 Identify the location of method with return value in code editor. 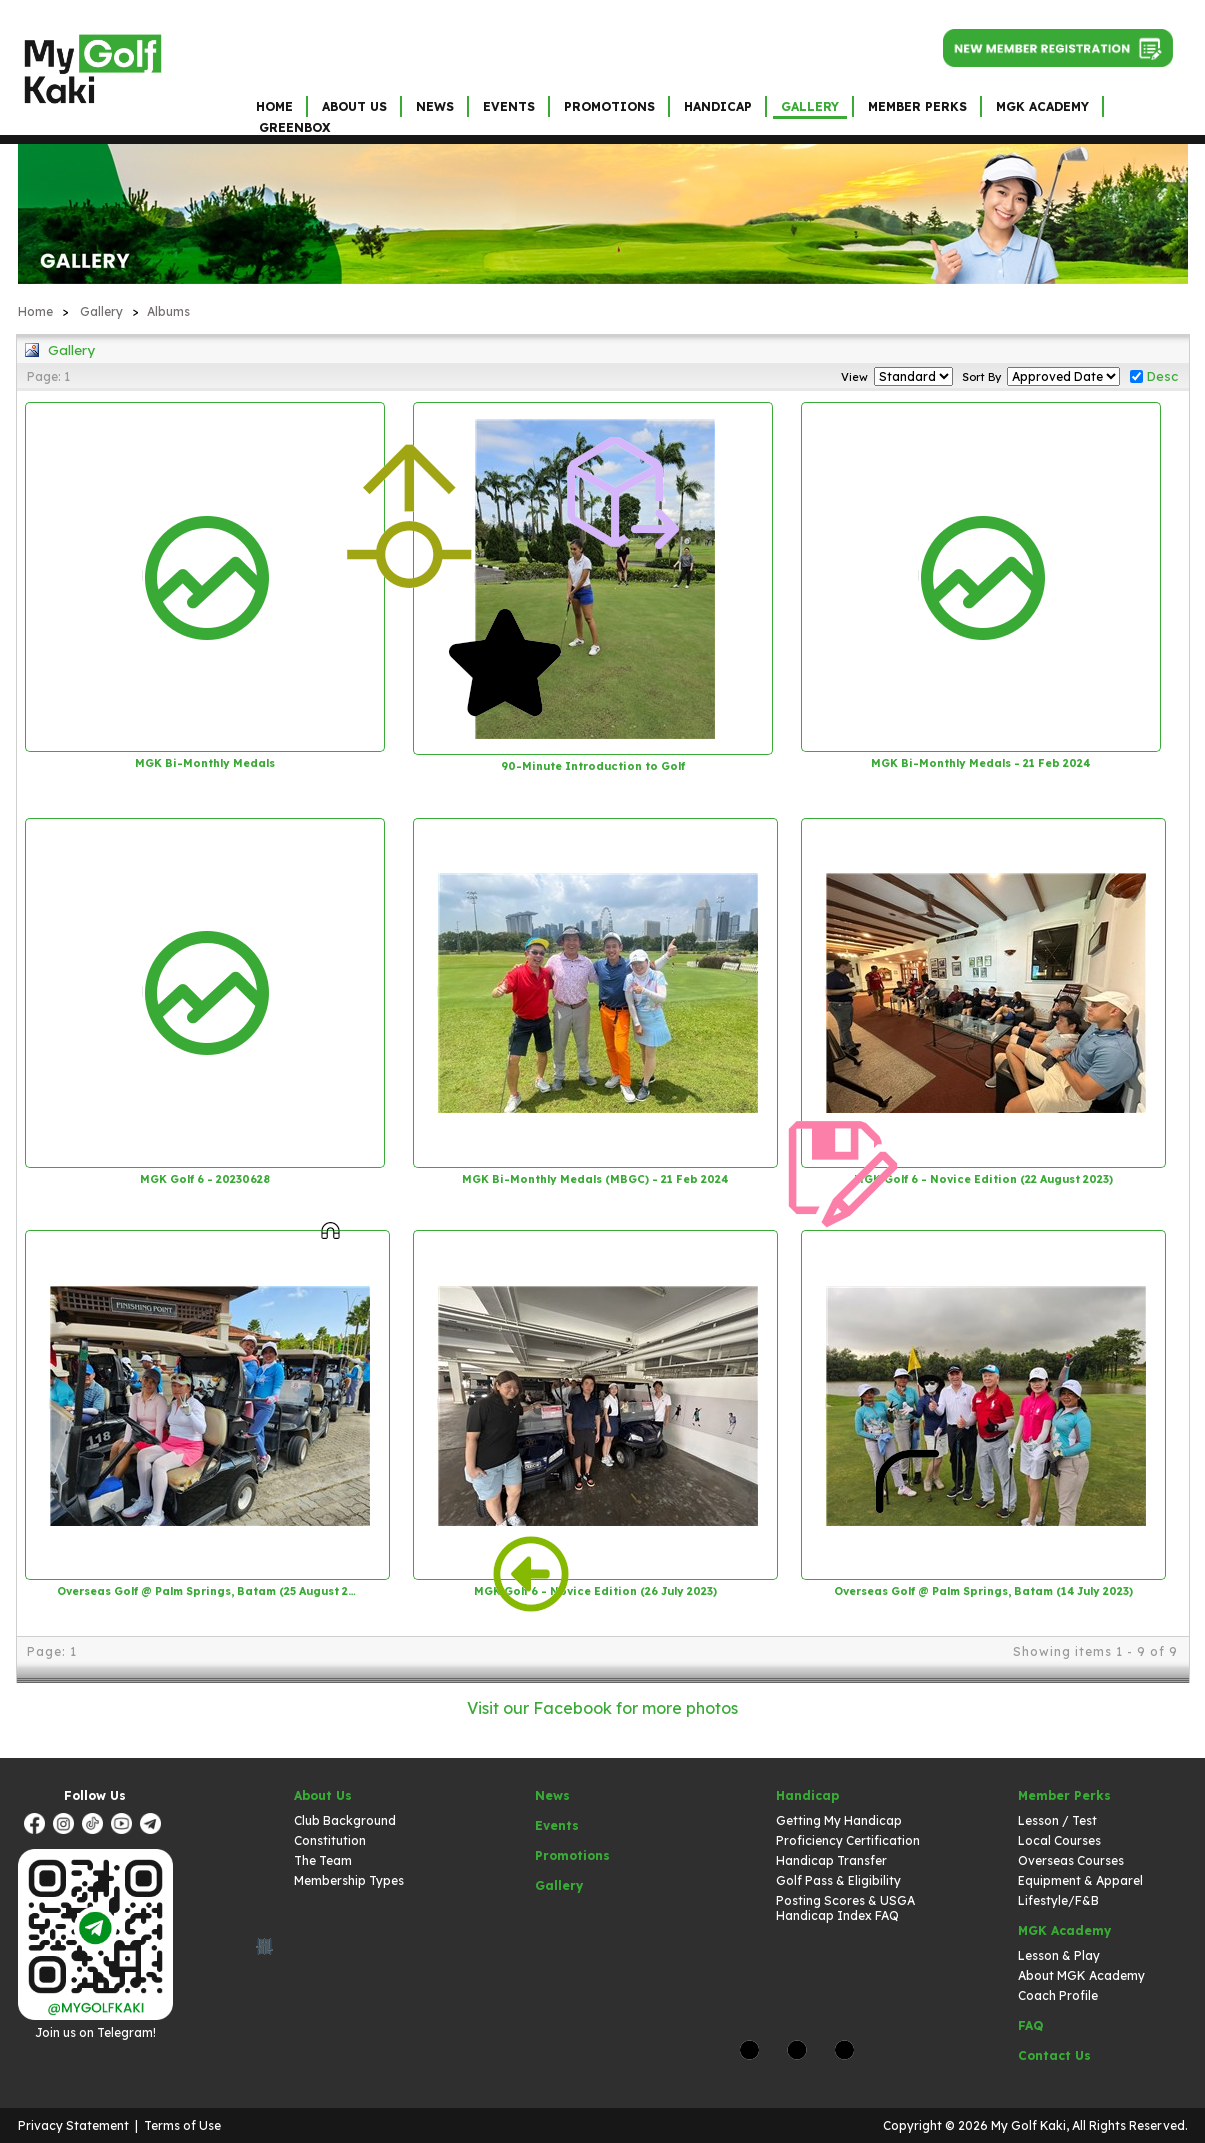
(615, 493).